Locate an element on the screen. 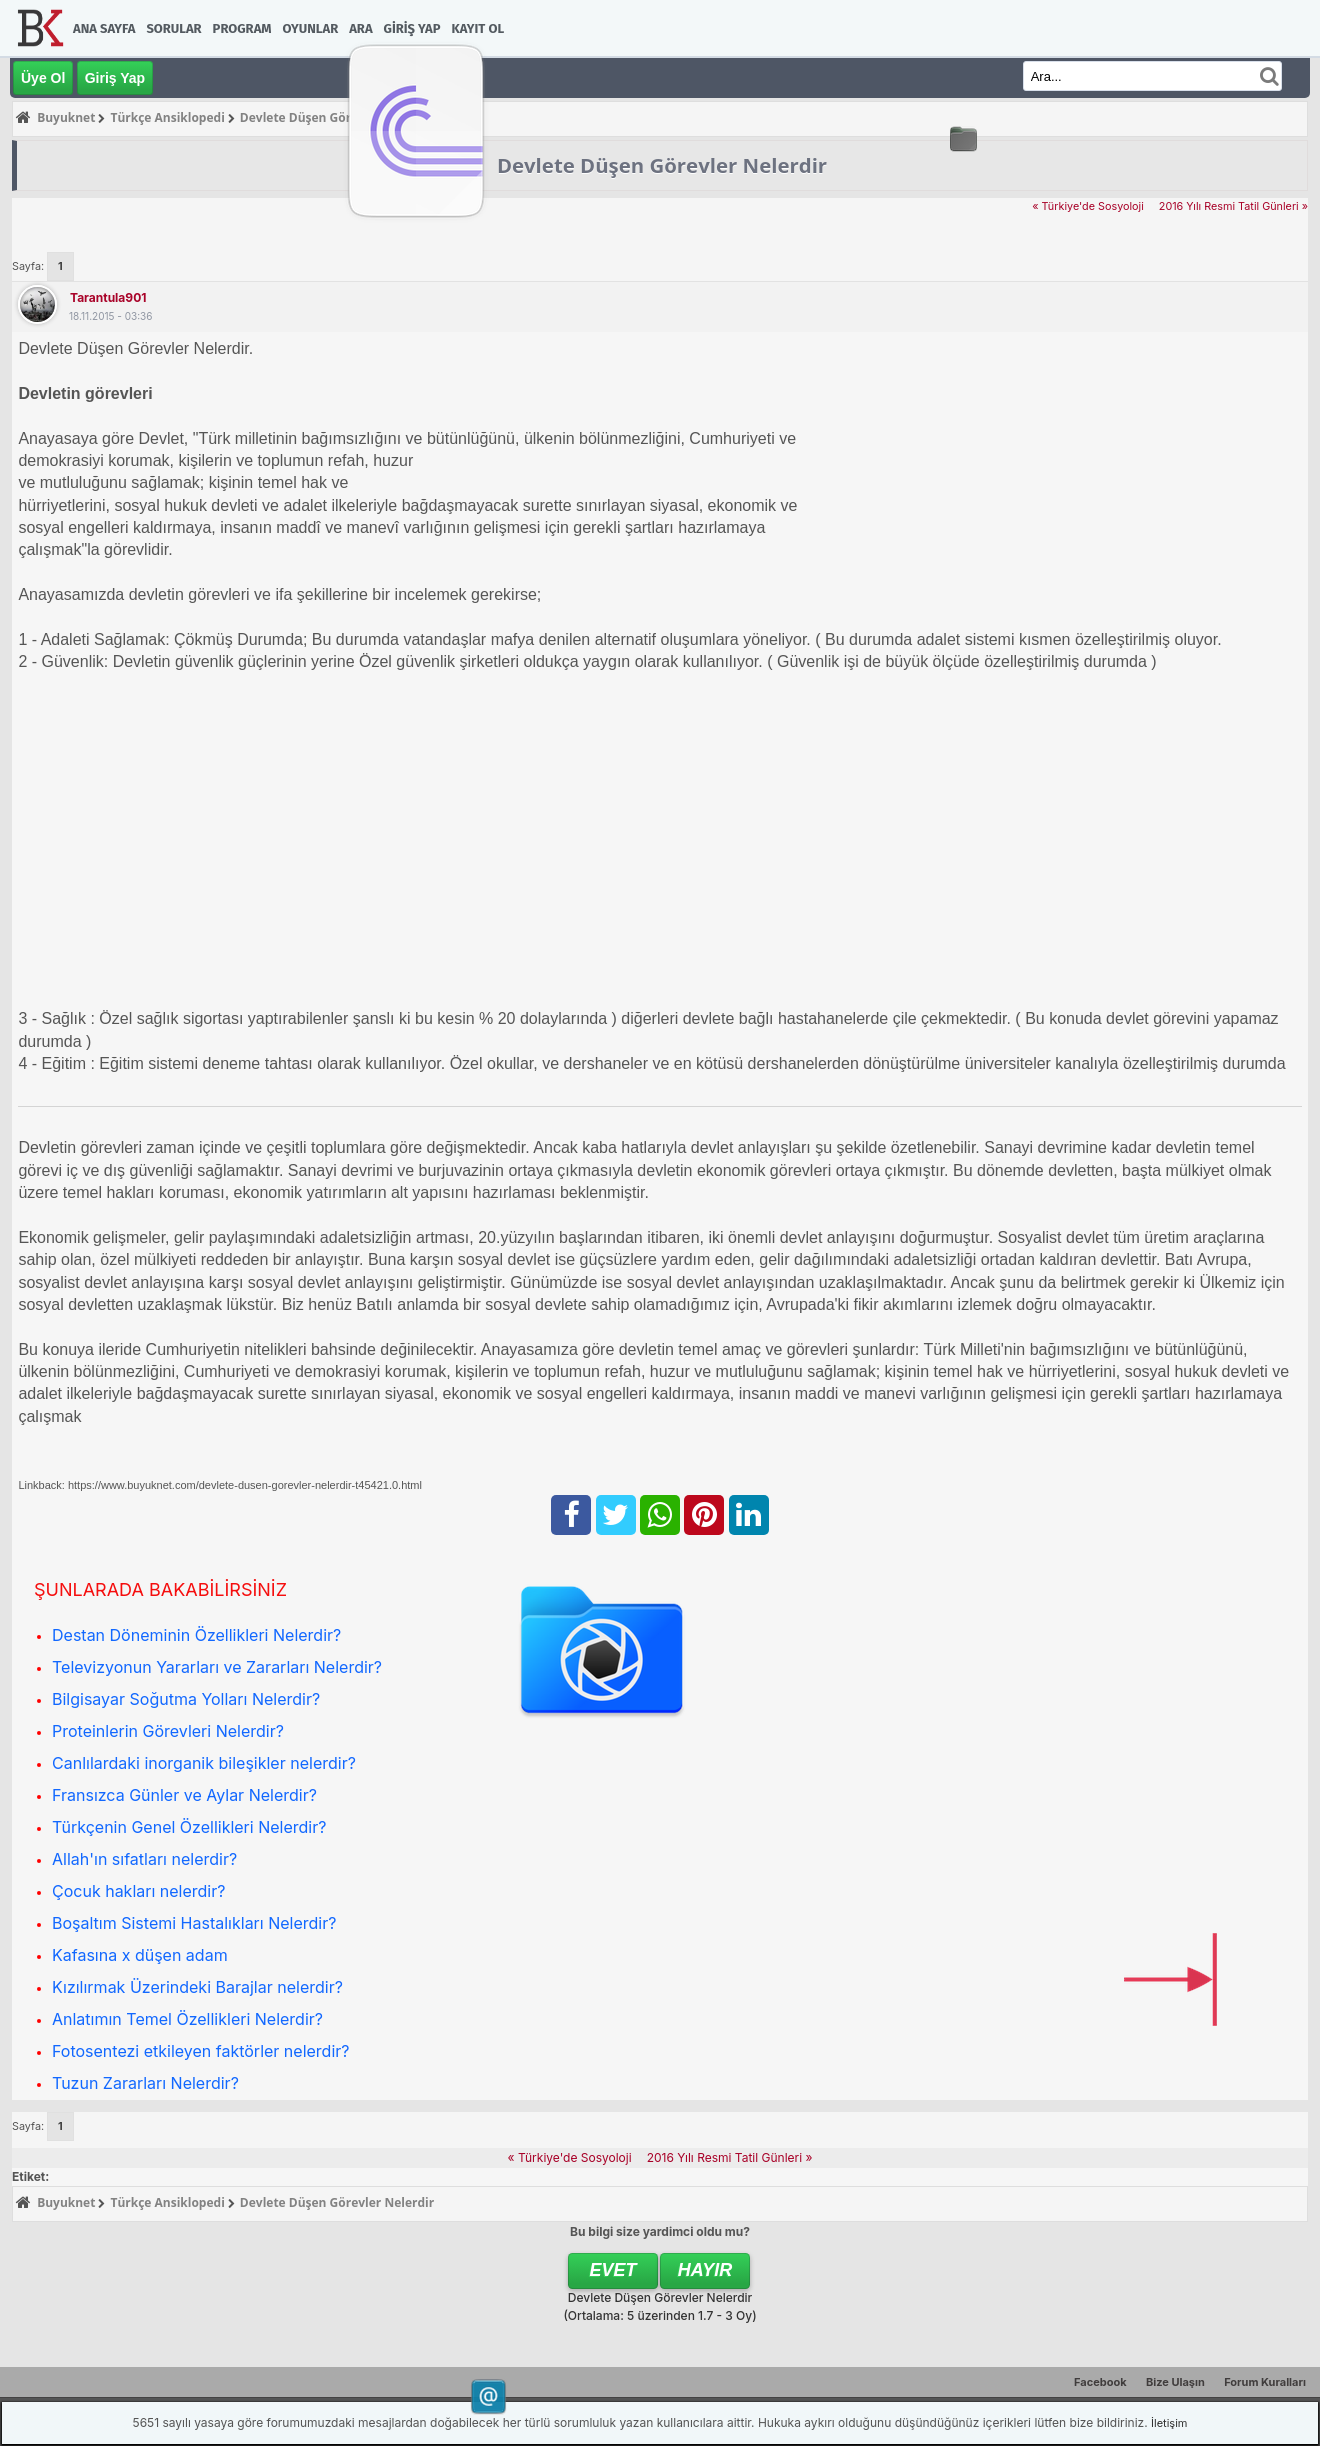 The image size is (1320, 2446). access online accounts settings is located at coordinates (488, 2396).